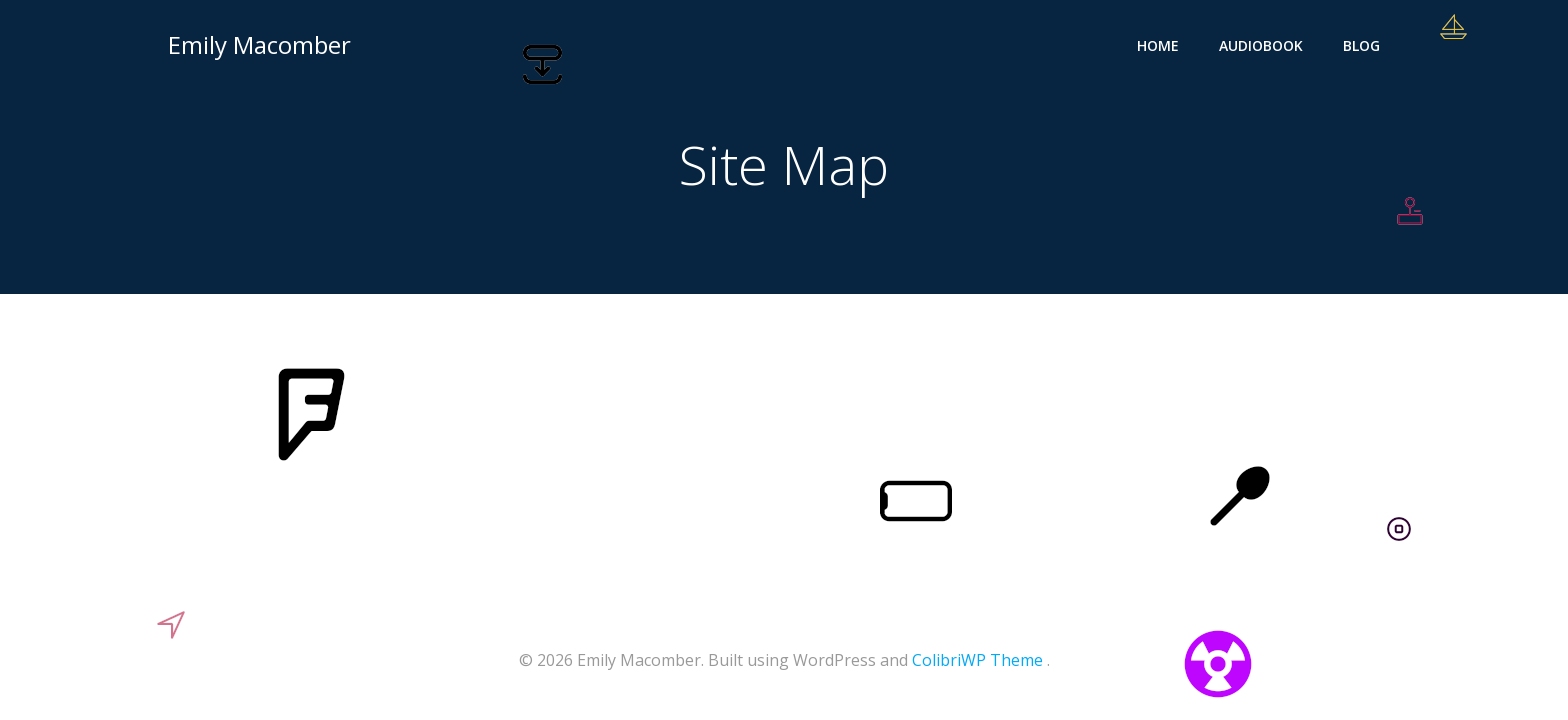  What do you see at coordinates (1410, 212) in the screenshot?
I see `access gaming or controller settings` at bounding box center [1410, 212].